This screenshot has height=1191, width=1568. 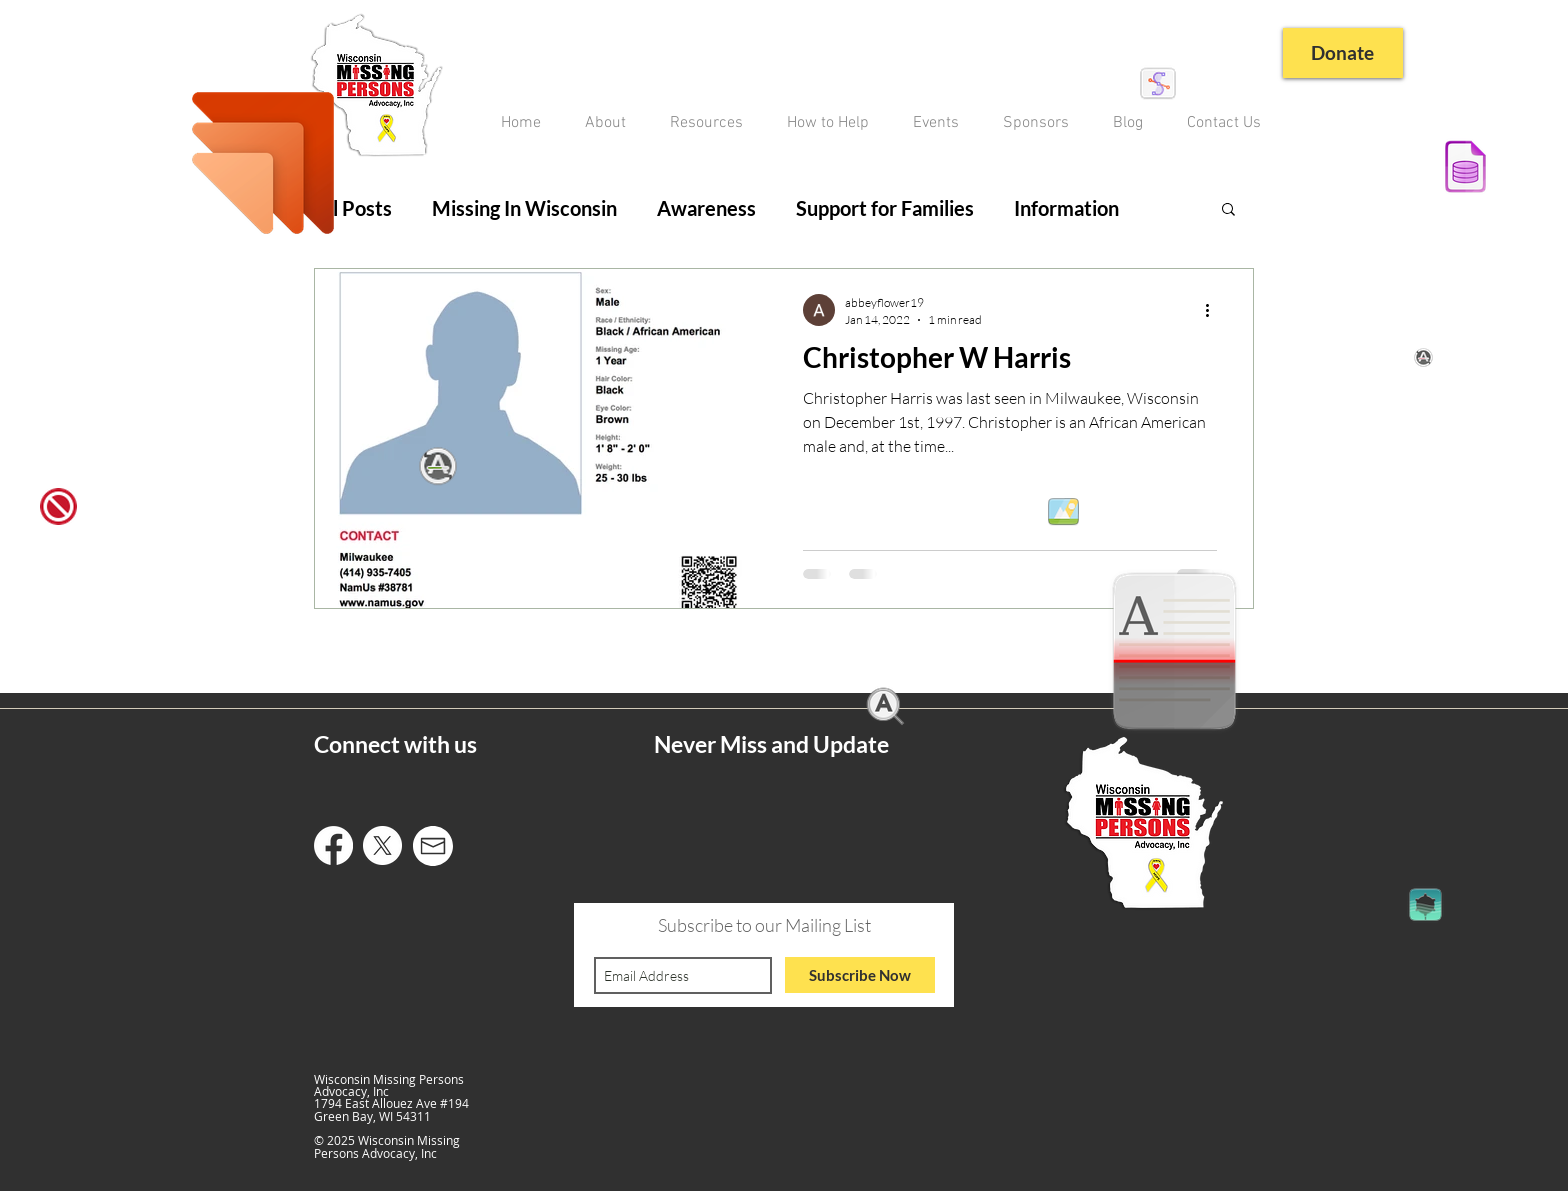 I want to click on open software updater application, so click(x=1423, y=357).